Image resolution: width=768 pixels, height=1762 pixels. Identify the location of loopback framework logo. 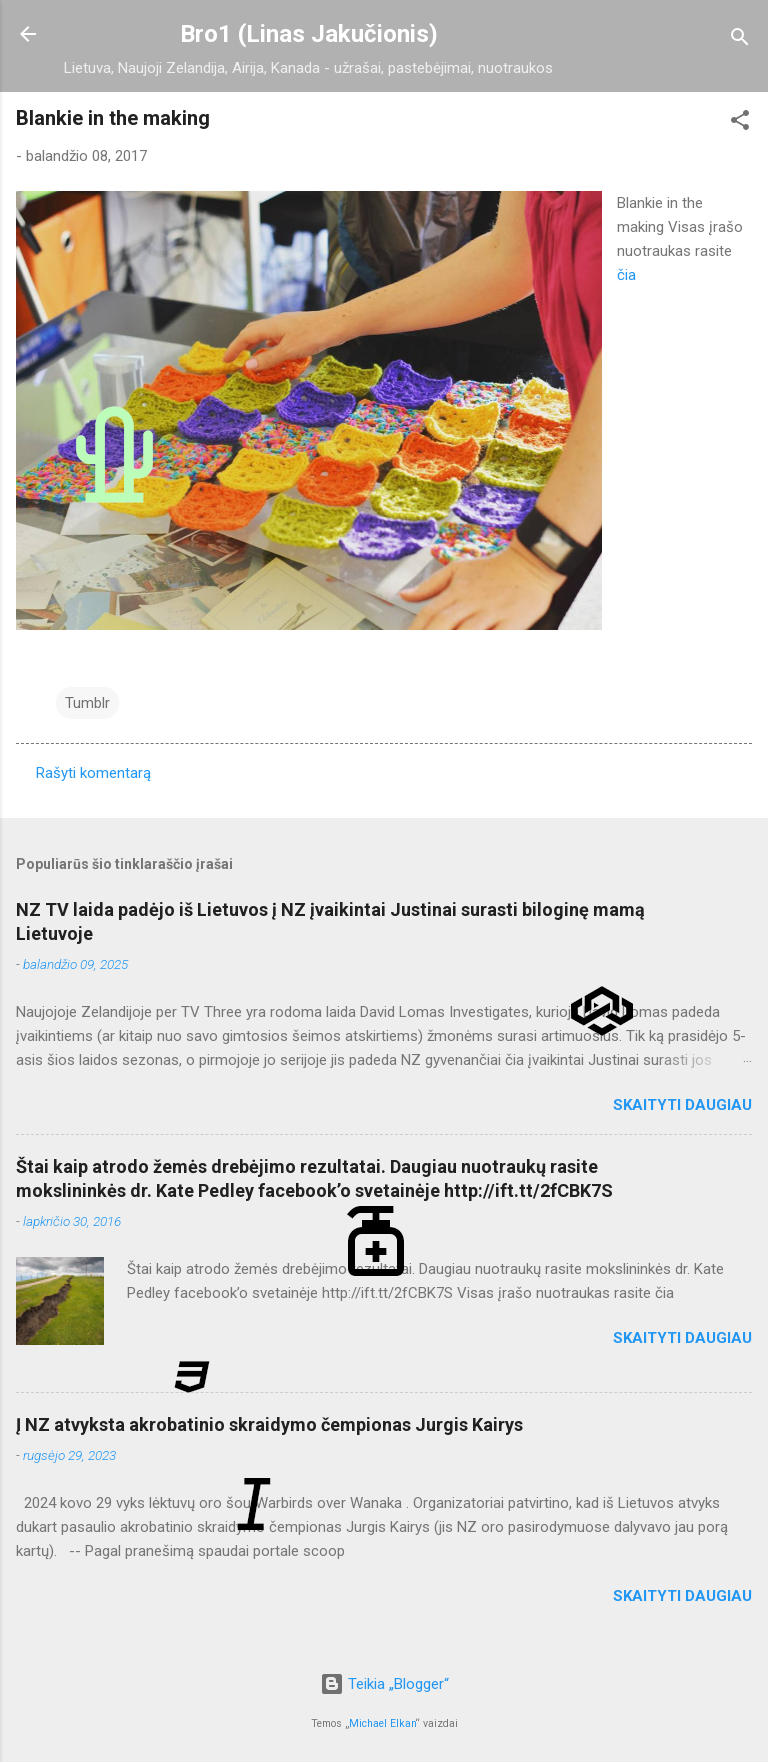
(602, 1011).